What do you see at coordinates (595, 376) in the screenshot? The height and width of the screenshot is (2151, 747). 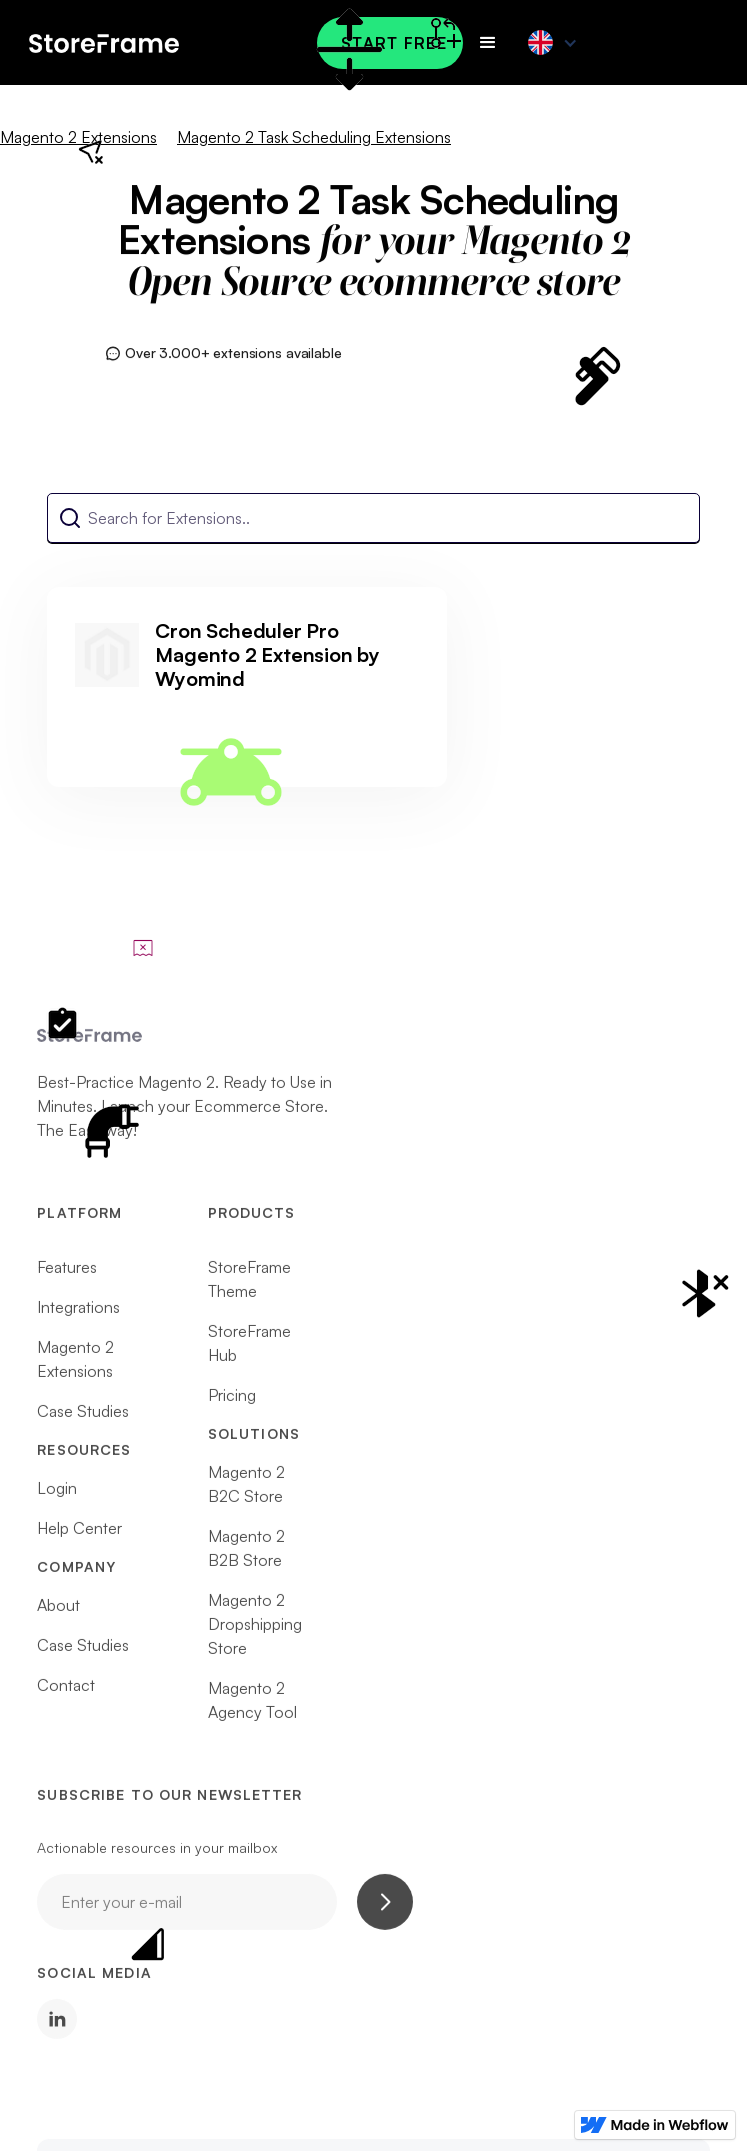 I see `access plumbing or maintenance tools` at bounding box center [595, 376].